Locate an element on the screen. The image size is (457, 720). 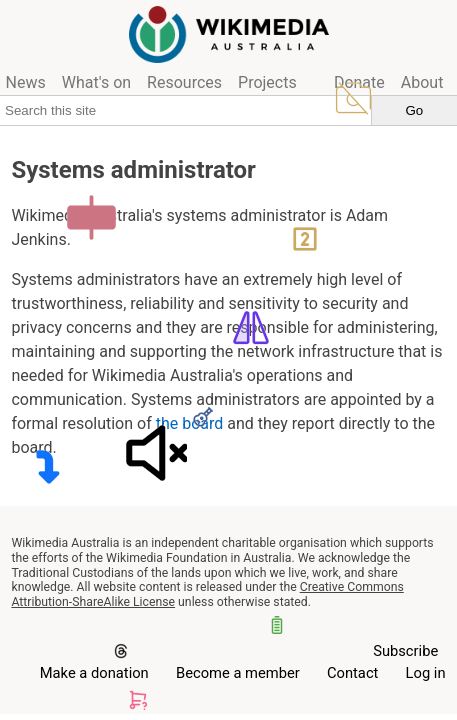
access music or instrument settings is located at coordinates (203, 417).